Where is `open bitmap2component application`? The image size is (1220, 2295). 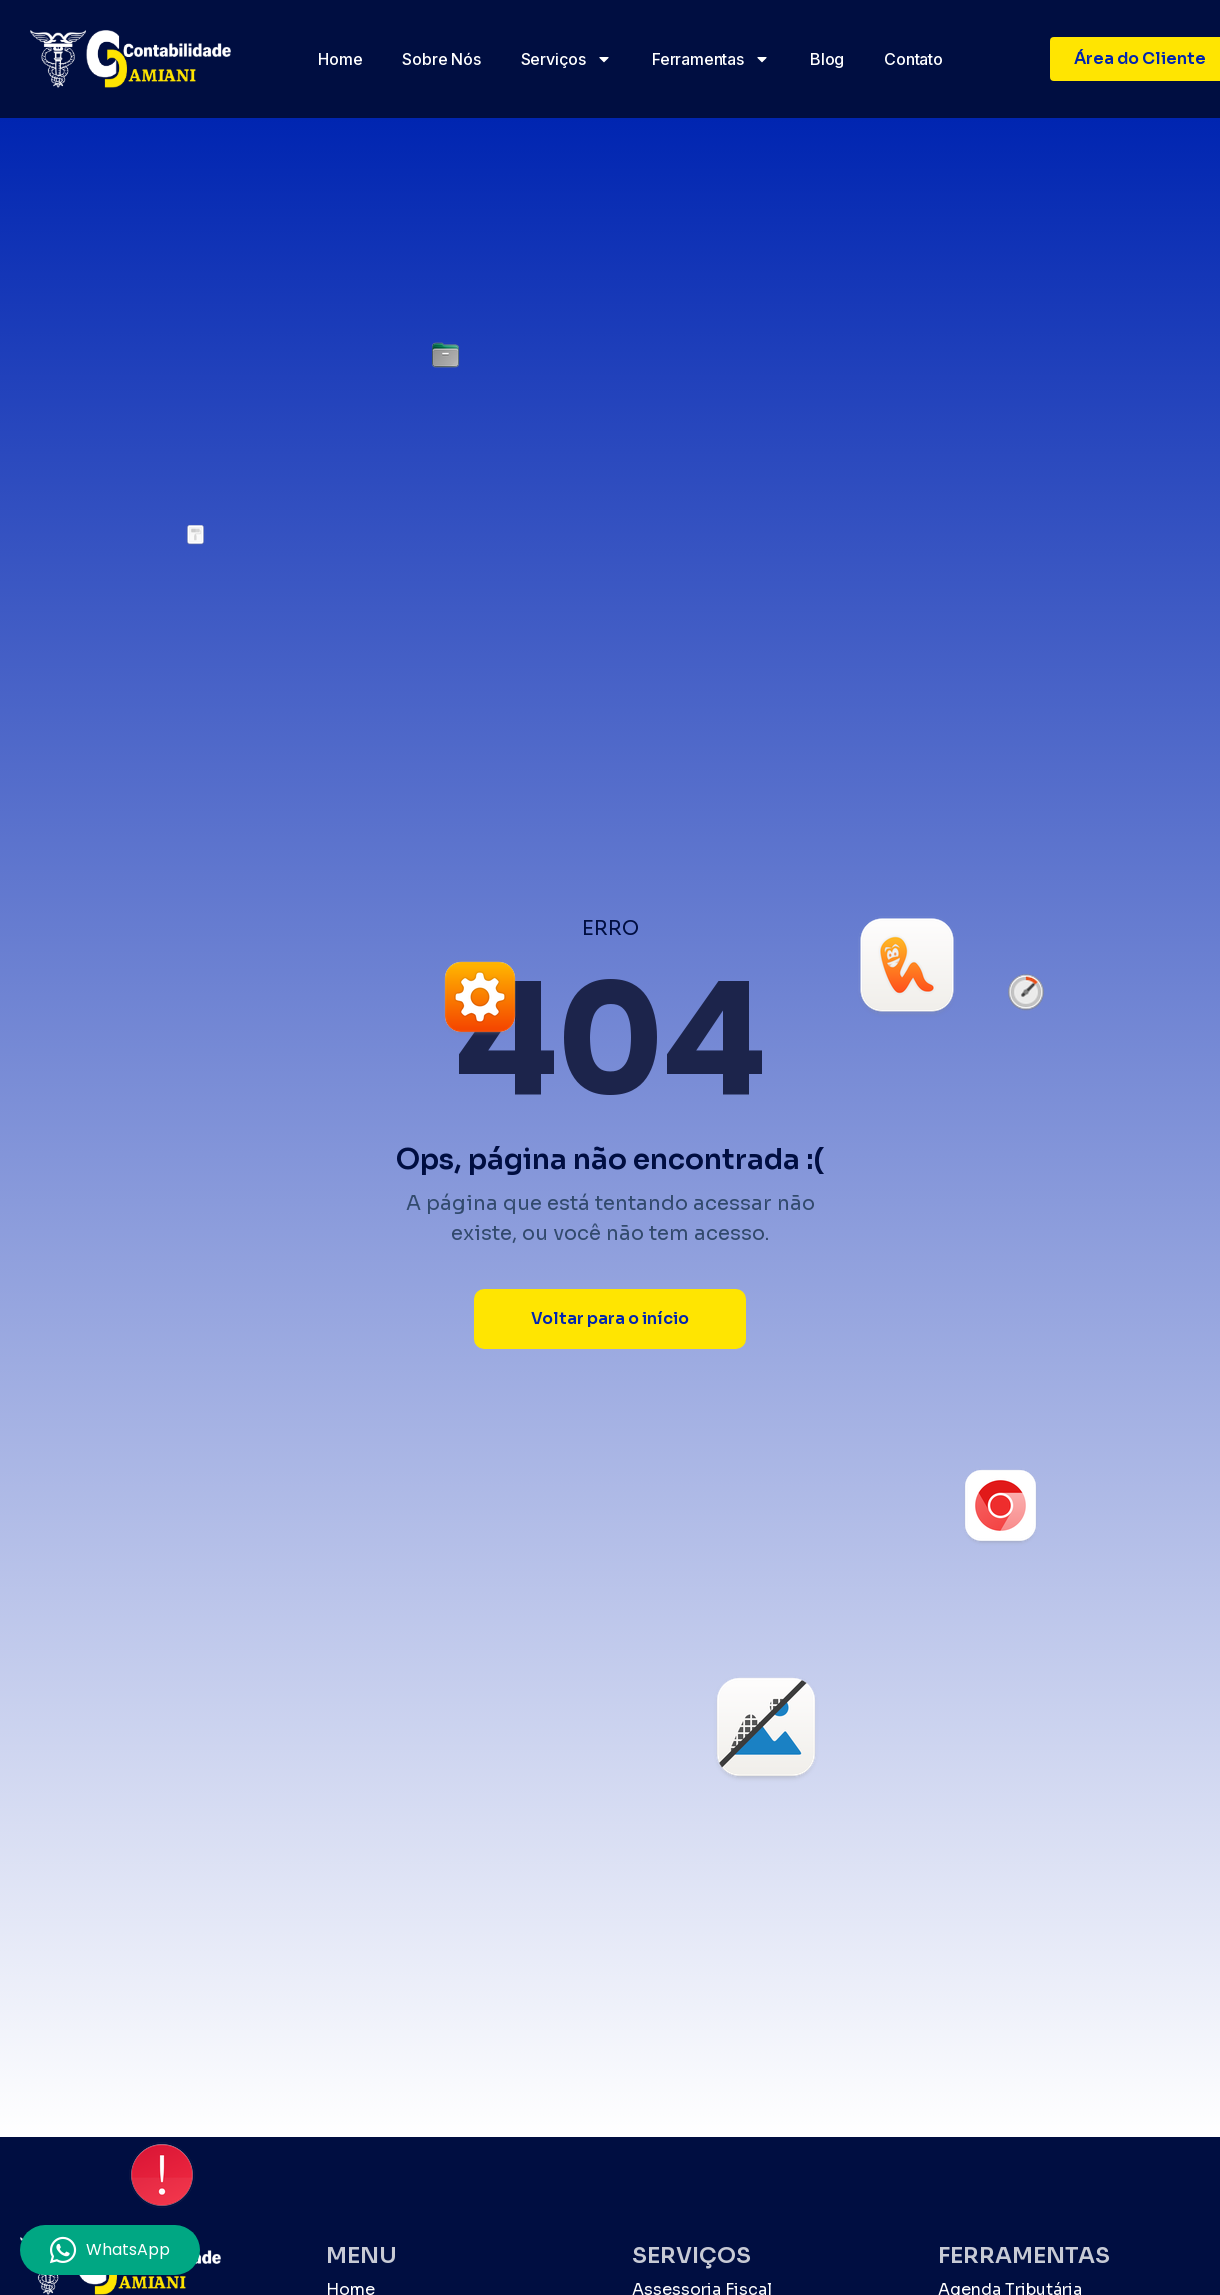 open bitmap2component application is located at coordinates (766, 1727).